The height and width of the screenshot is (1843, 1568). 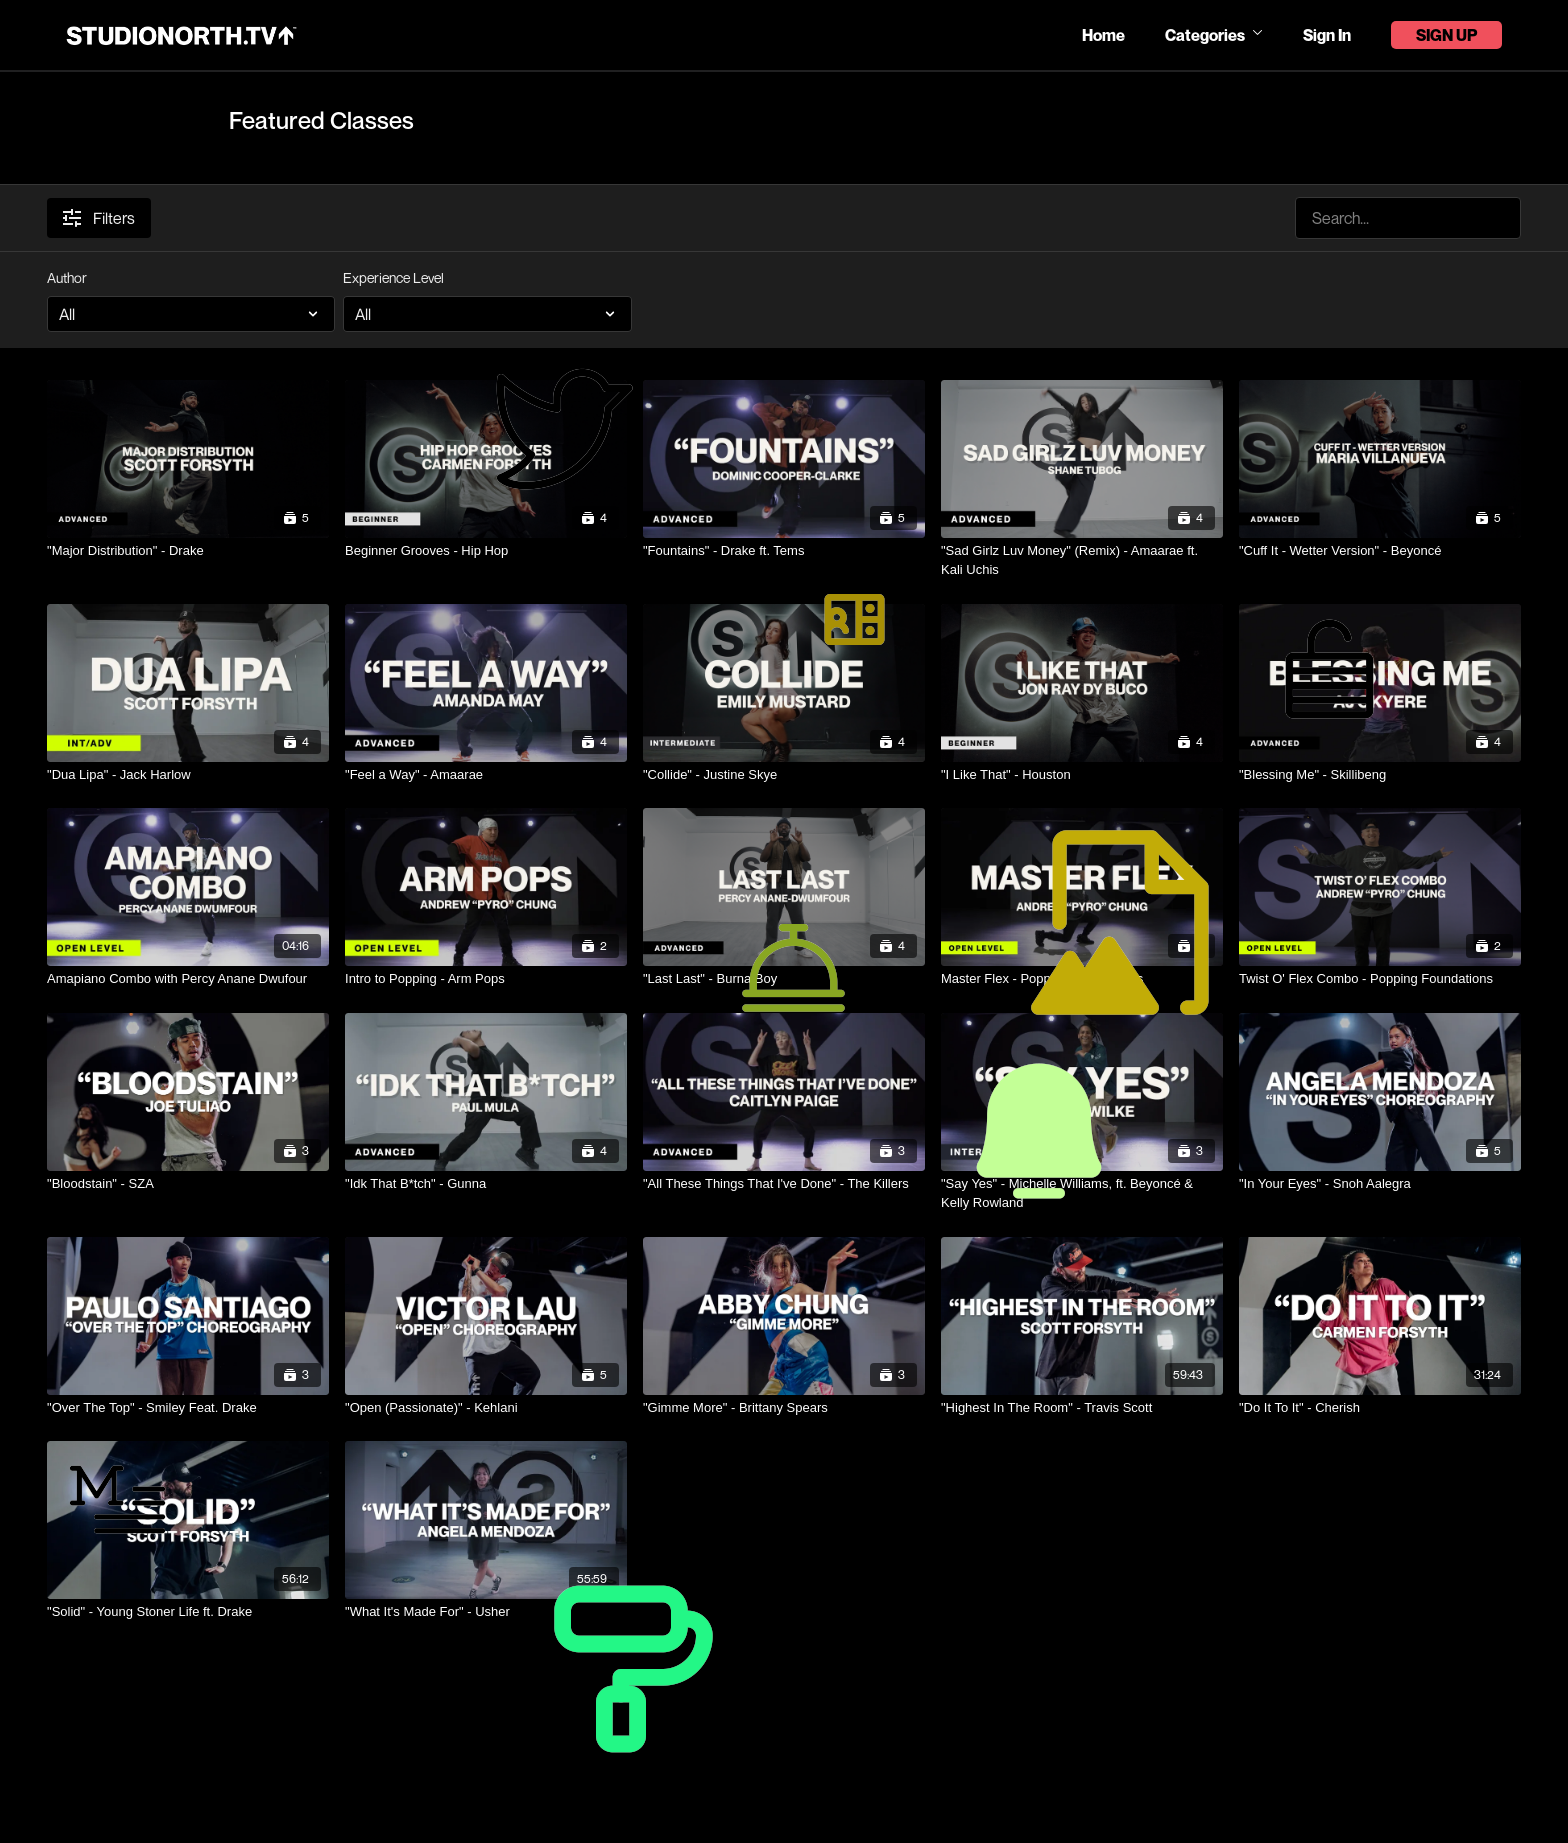 What do you see at coordinates (1039, 1131) in the screenshot?
I see `view notifications` at bounding box center [1039, 1131].